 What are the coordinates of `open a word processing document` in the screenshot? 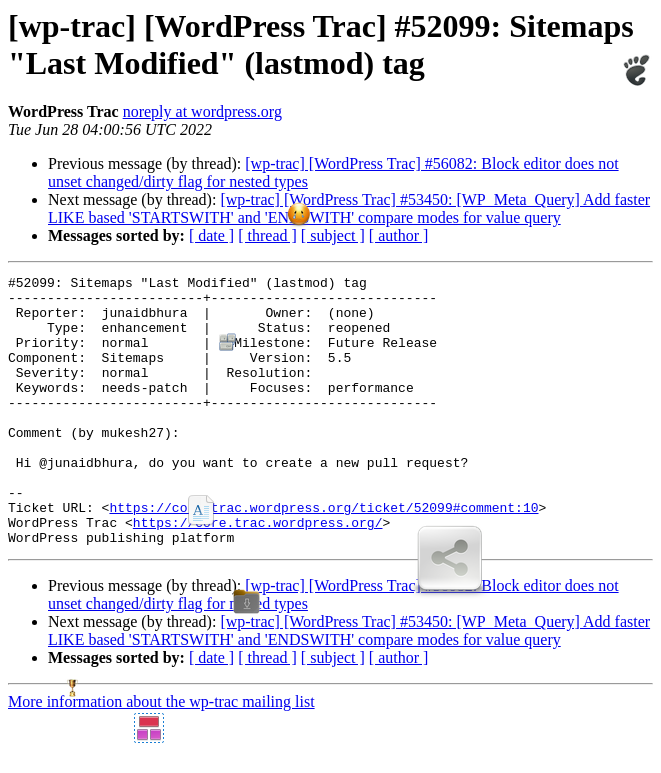 It's located at (201, 510).